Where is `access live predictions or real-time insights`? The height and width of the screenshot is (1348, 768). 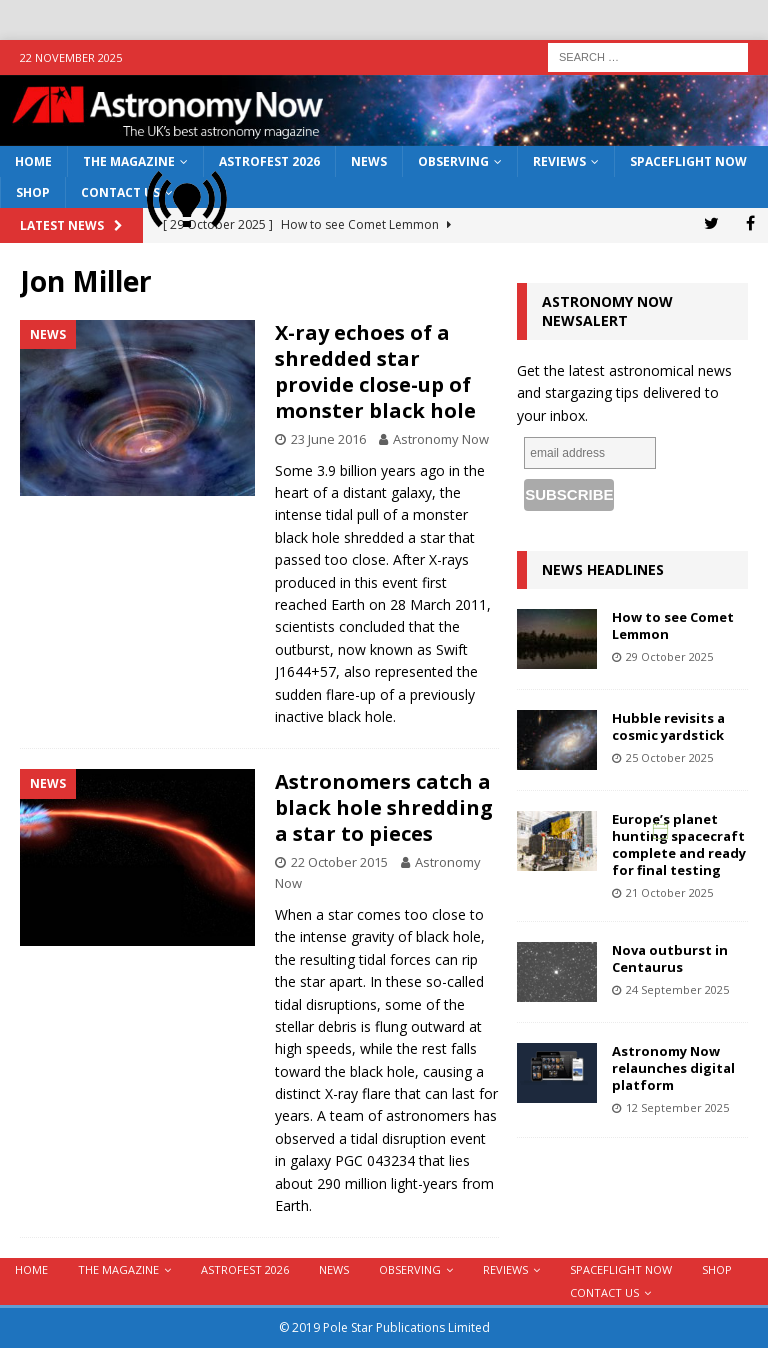
access live predictions or real-time insights is located at coordinates (187, 199).